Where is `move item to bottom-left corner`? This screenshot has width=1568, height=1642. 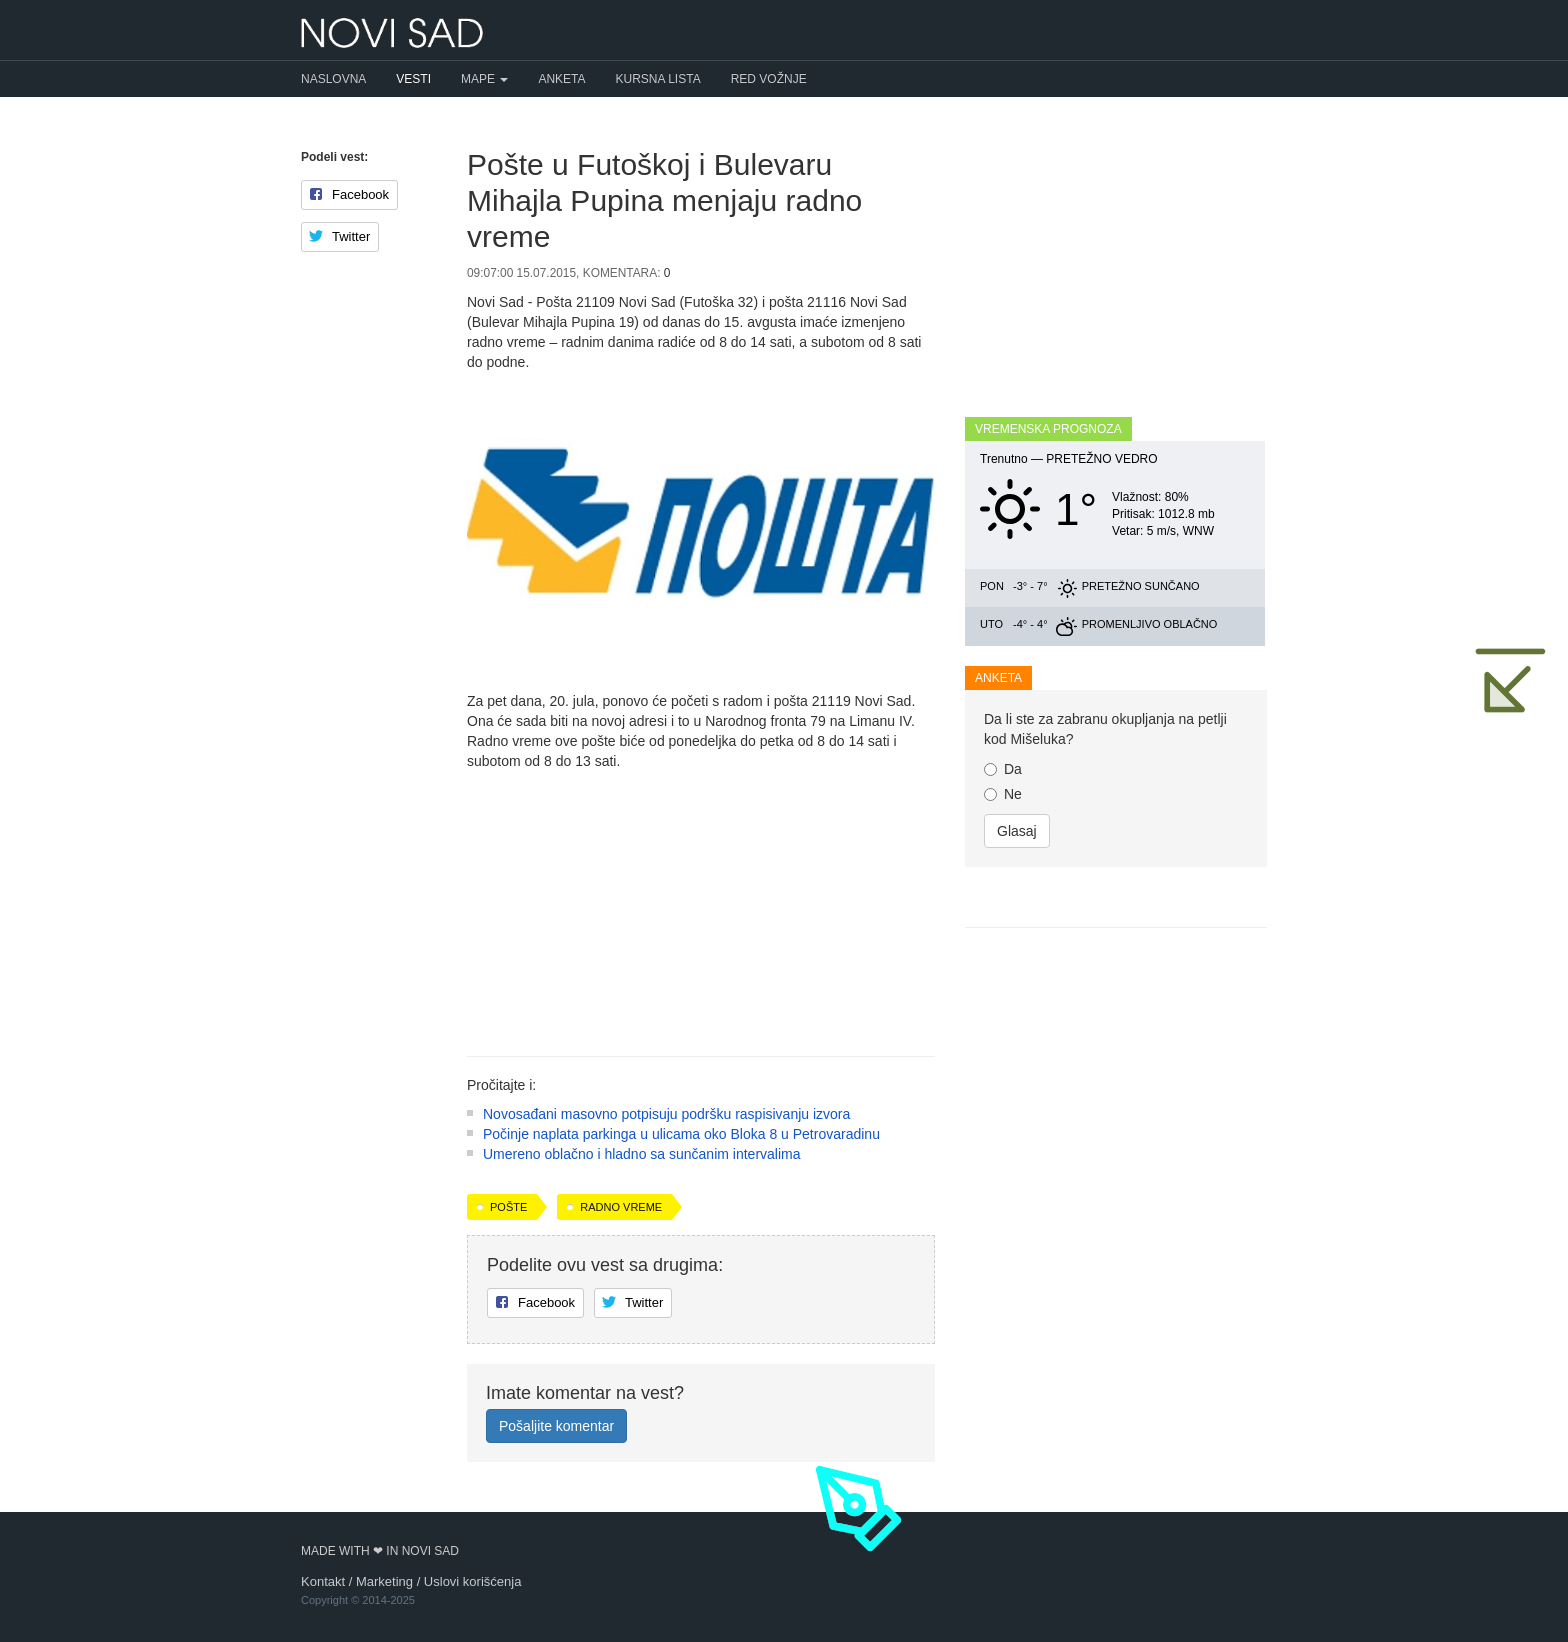 move item to bottom-left corner is located at coordinates (1507, 680).